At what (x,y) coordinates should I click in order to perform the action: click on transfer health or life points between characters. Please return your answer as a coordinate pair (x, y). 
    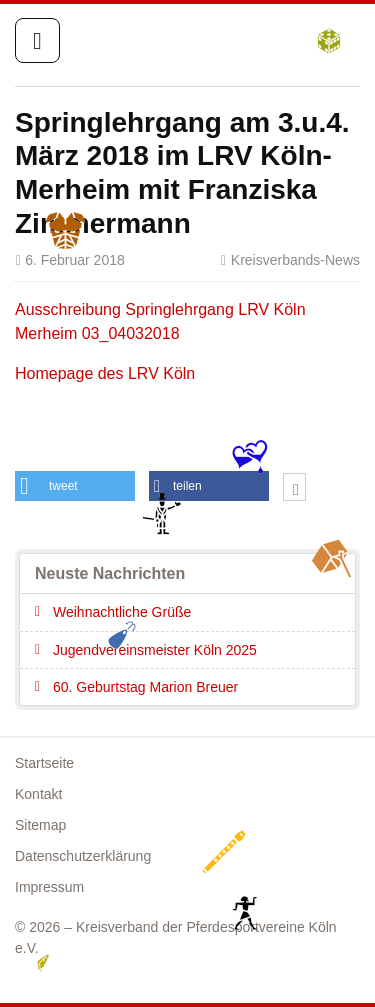
    Looking at the image, I should click on (250, 456).